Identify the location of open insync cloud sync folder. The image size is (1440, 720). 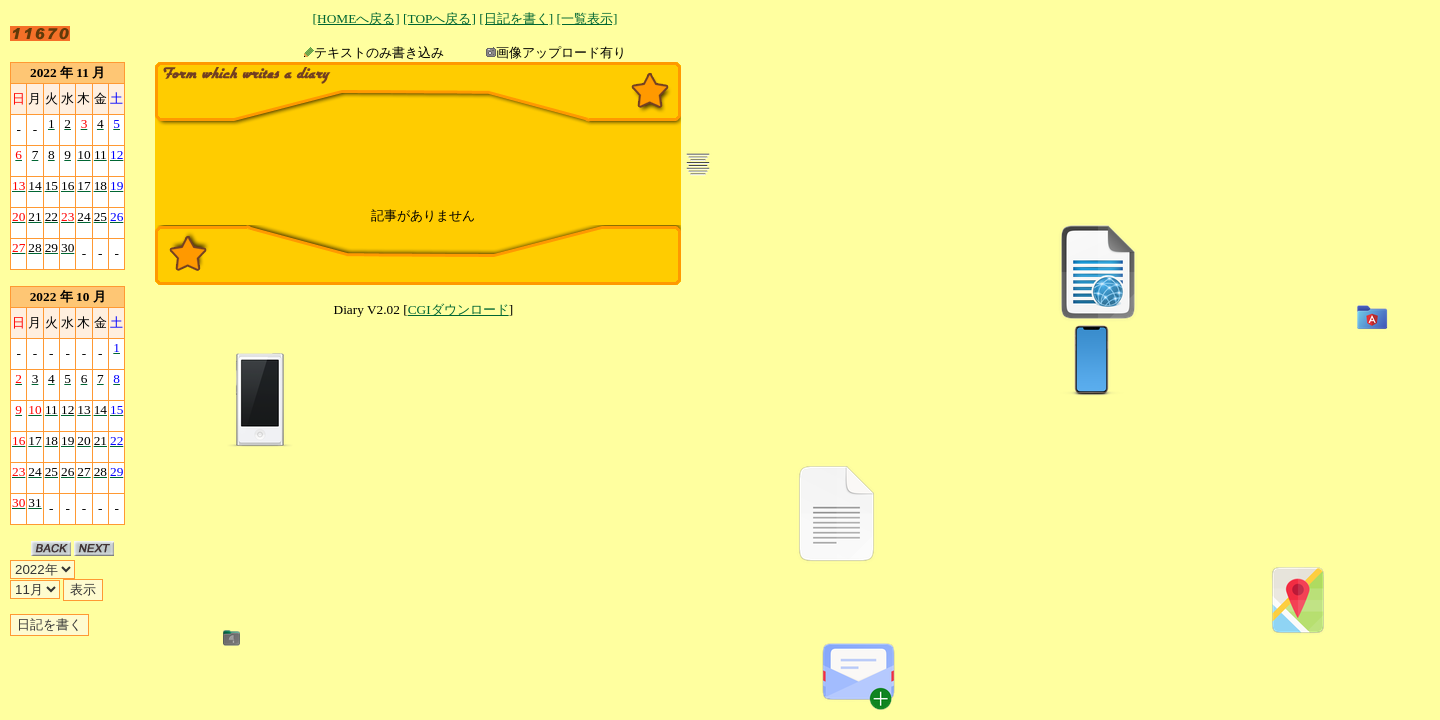
(231, 637).